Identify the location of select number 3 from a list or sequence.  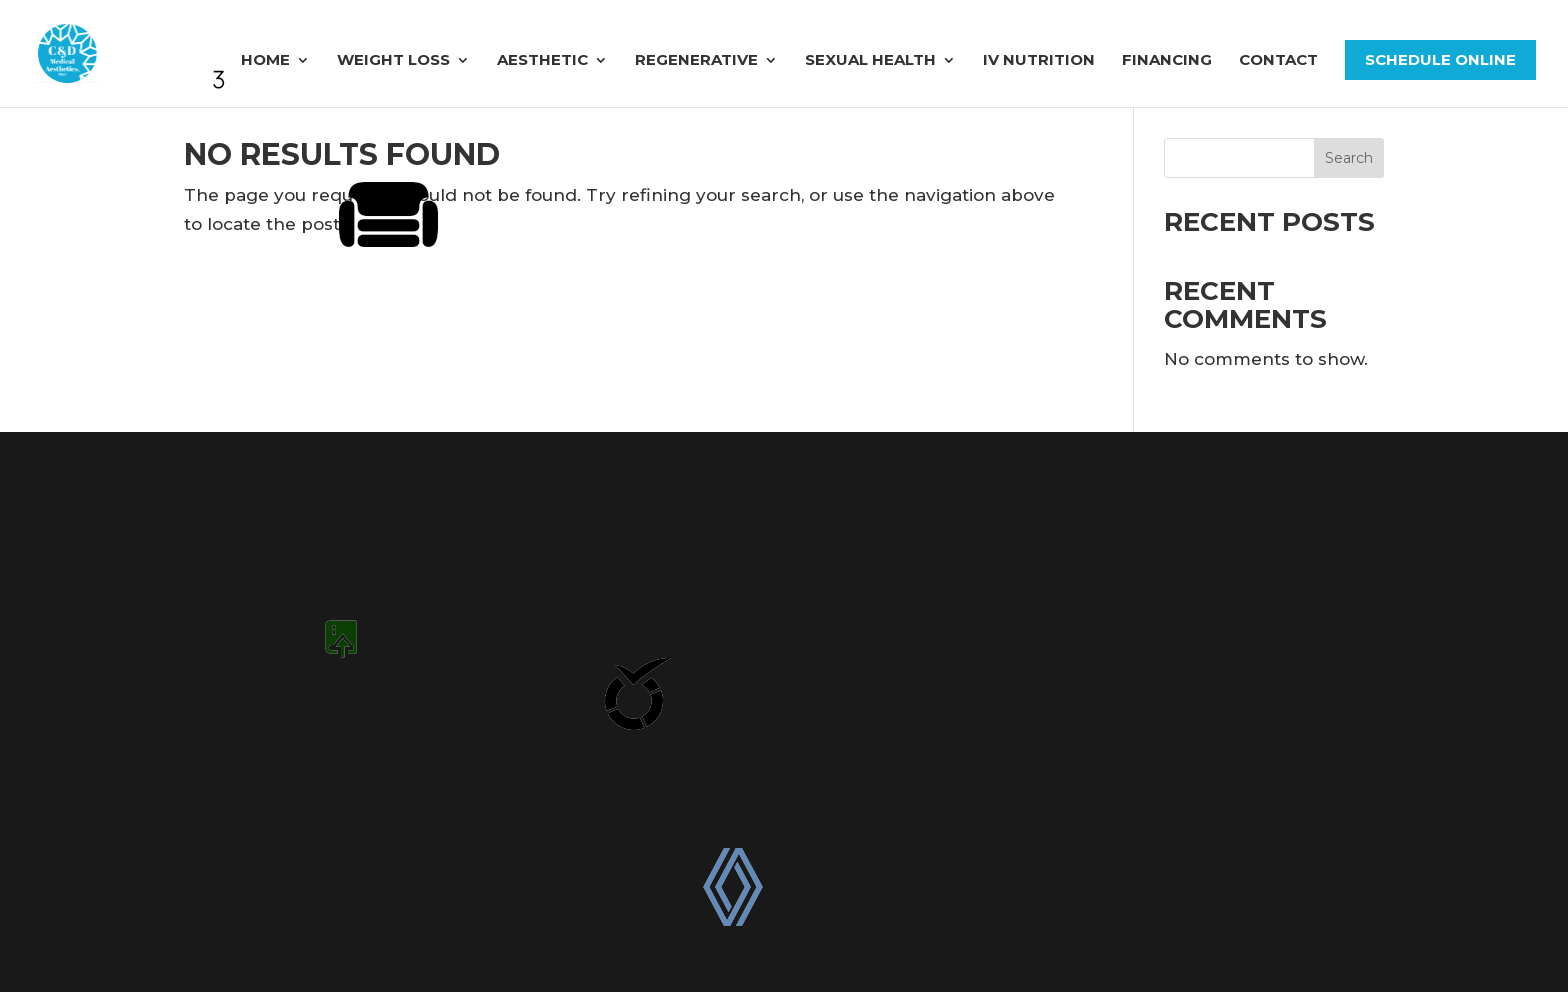
(218, 79).